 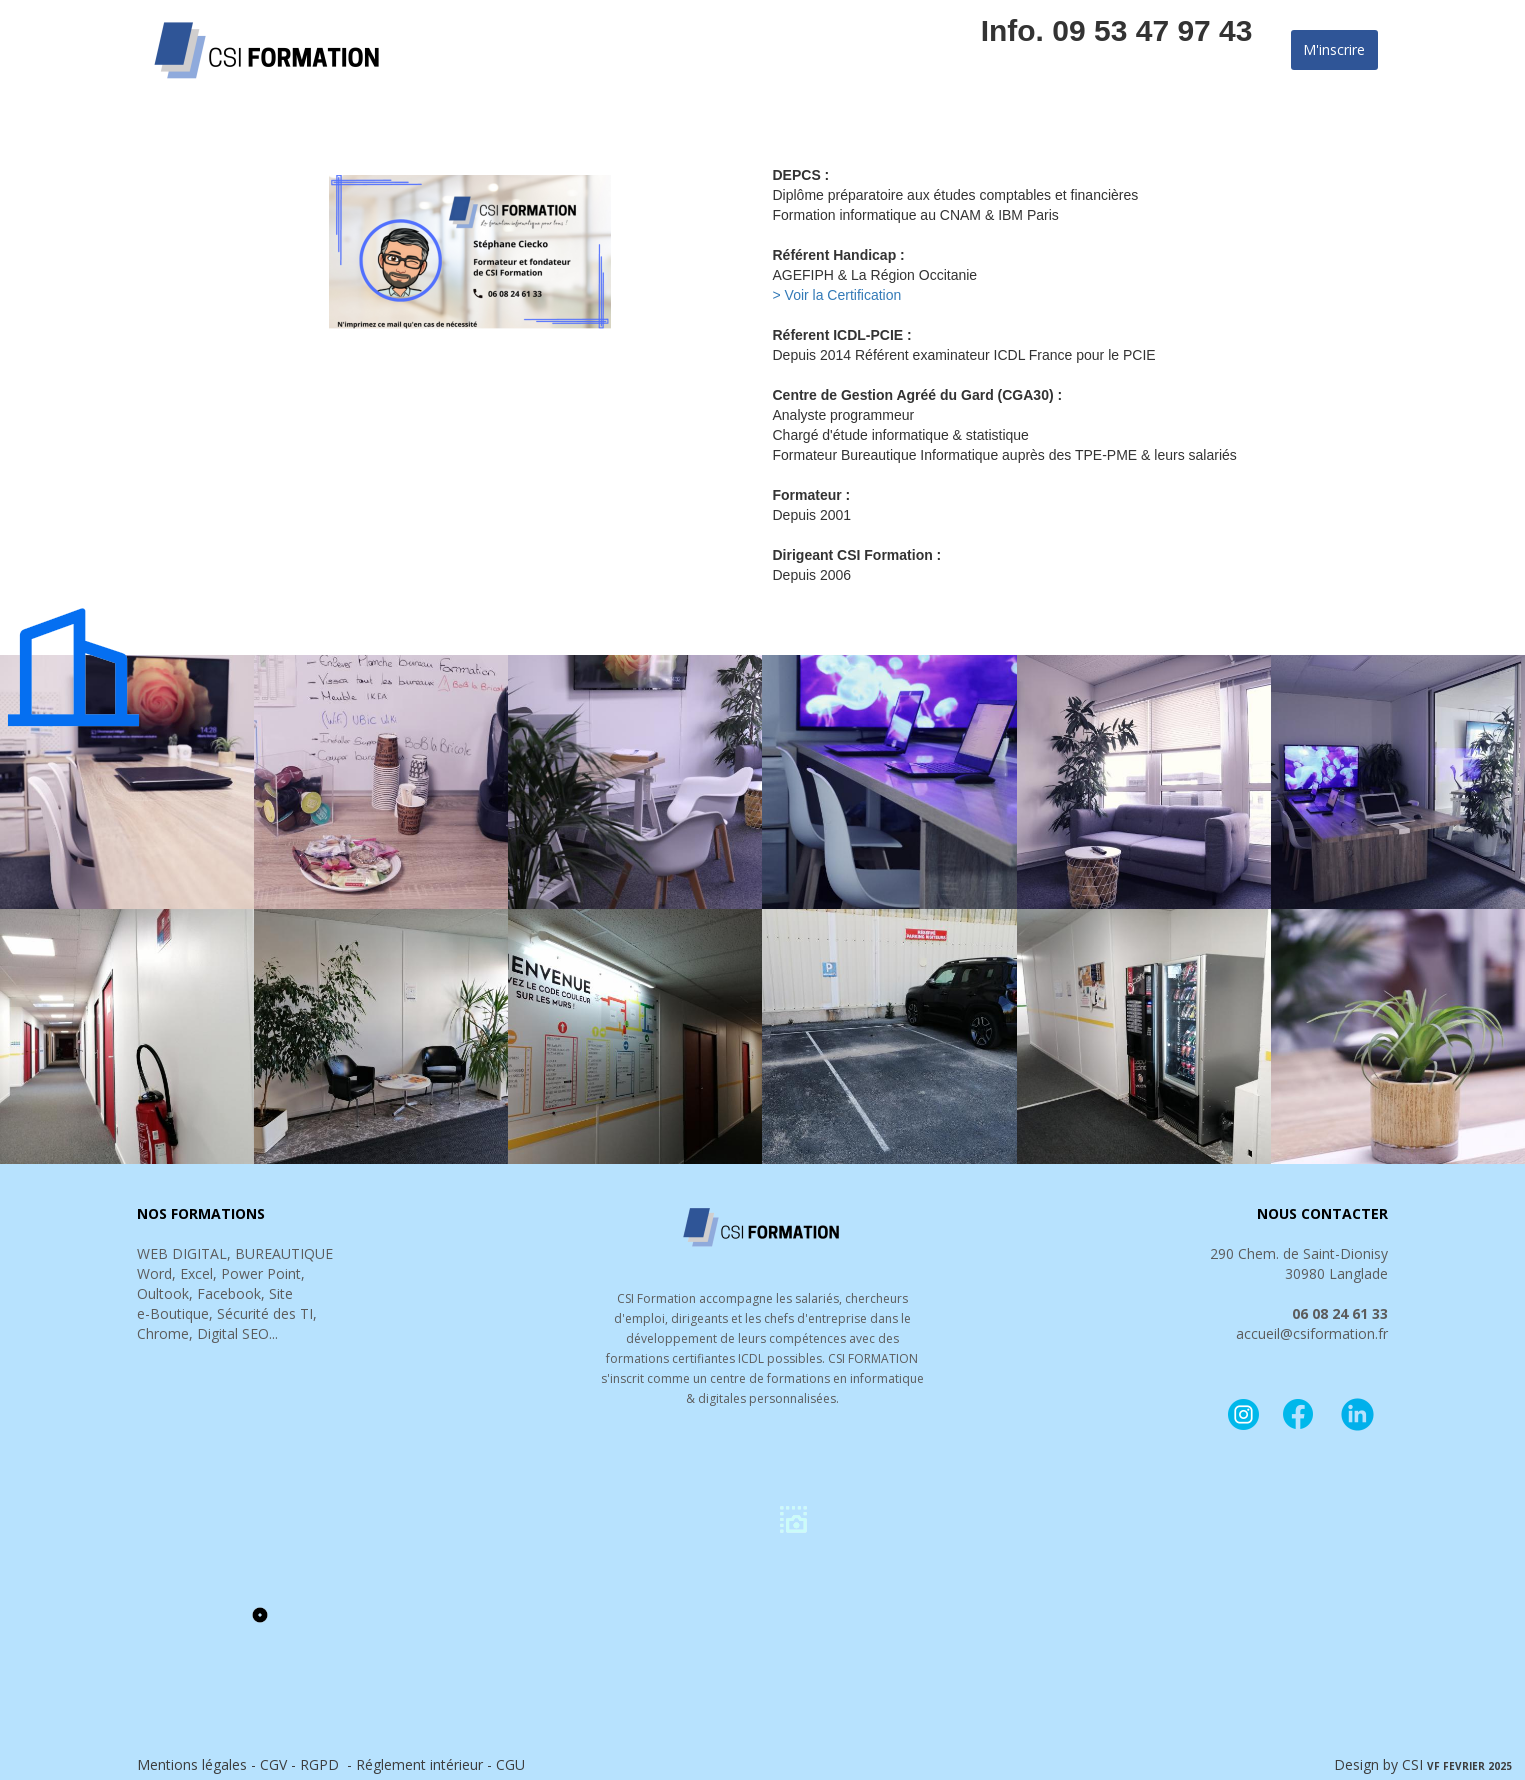 I want to click on view company or business profile, so click(x=73, y=672).